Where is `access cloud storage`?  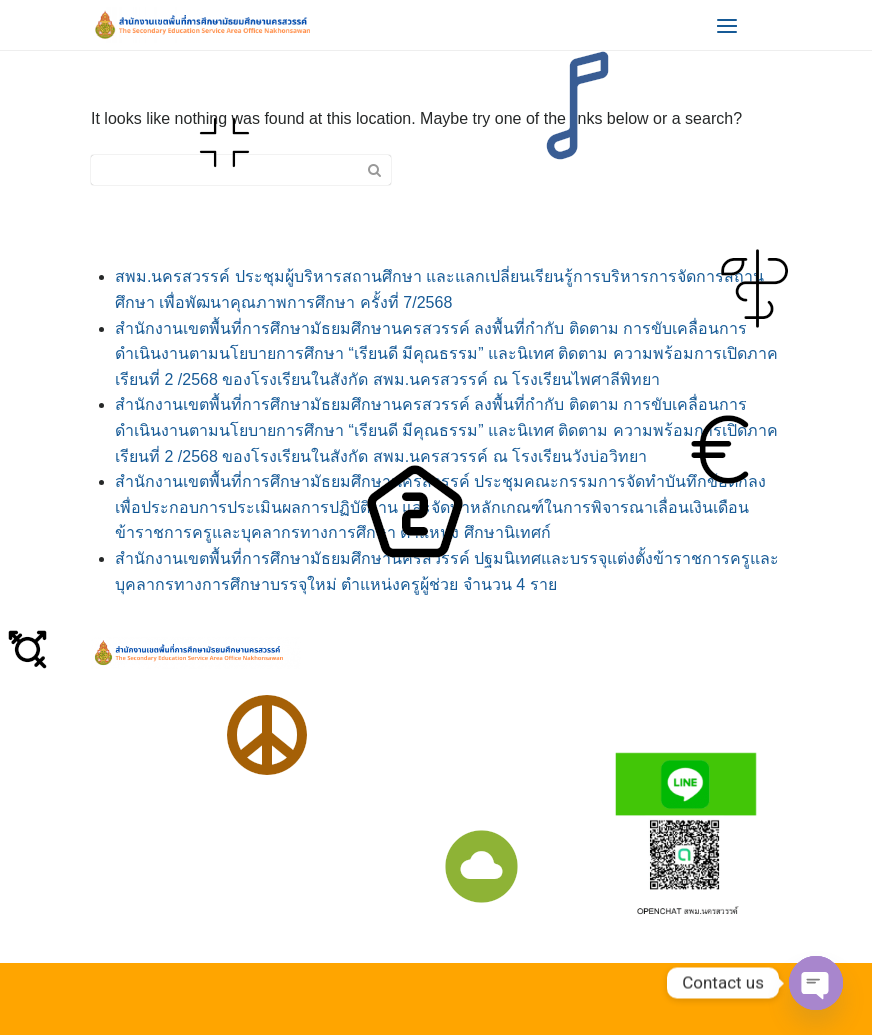
access cloud storage is located at coordinates (481, 866).